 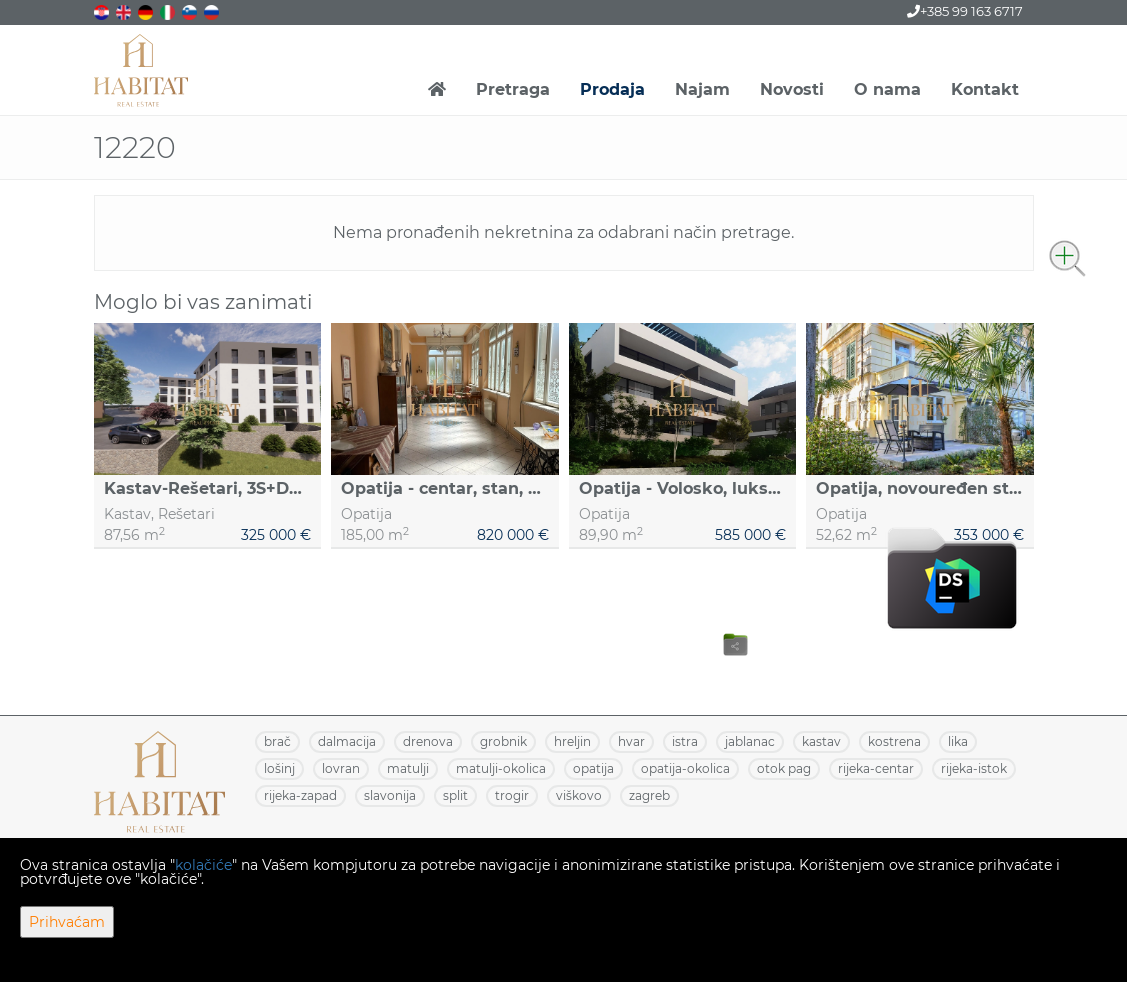 What do you see at coordinates (951, 581) in the screenshot?
I see `folder containing JetBrains DataSpell project files` at bounding box center [951, 581].